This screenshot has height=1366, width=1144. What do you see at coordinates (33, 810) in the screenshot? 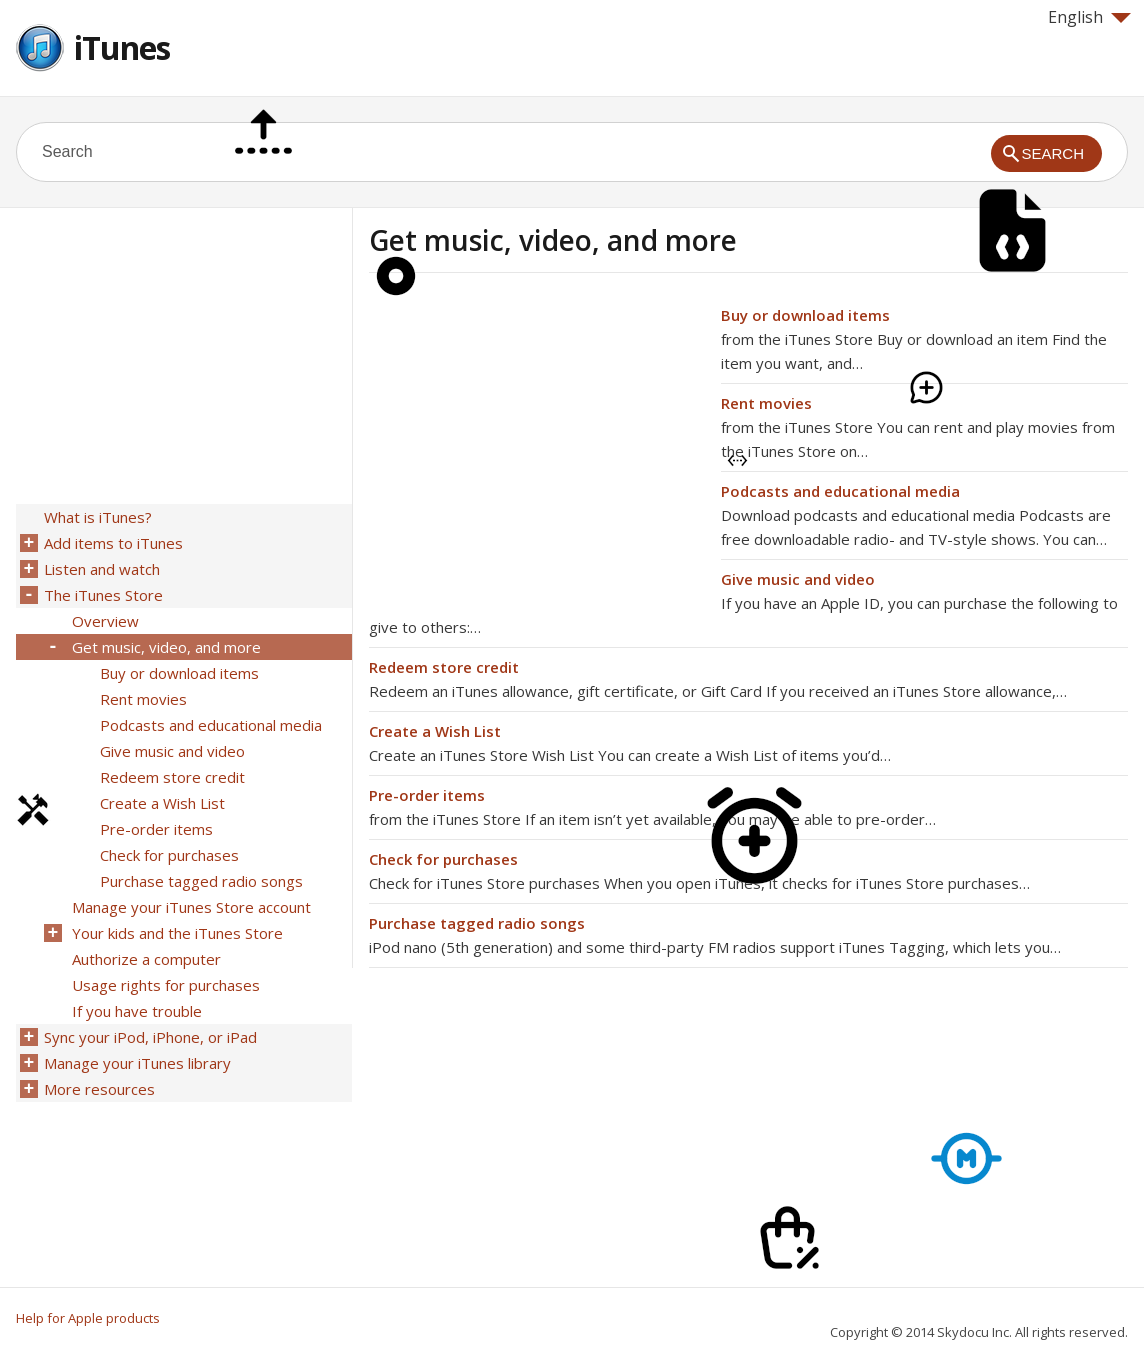
I see `access tools and settings` at bounding box center [33, 810].